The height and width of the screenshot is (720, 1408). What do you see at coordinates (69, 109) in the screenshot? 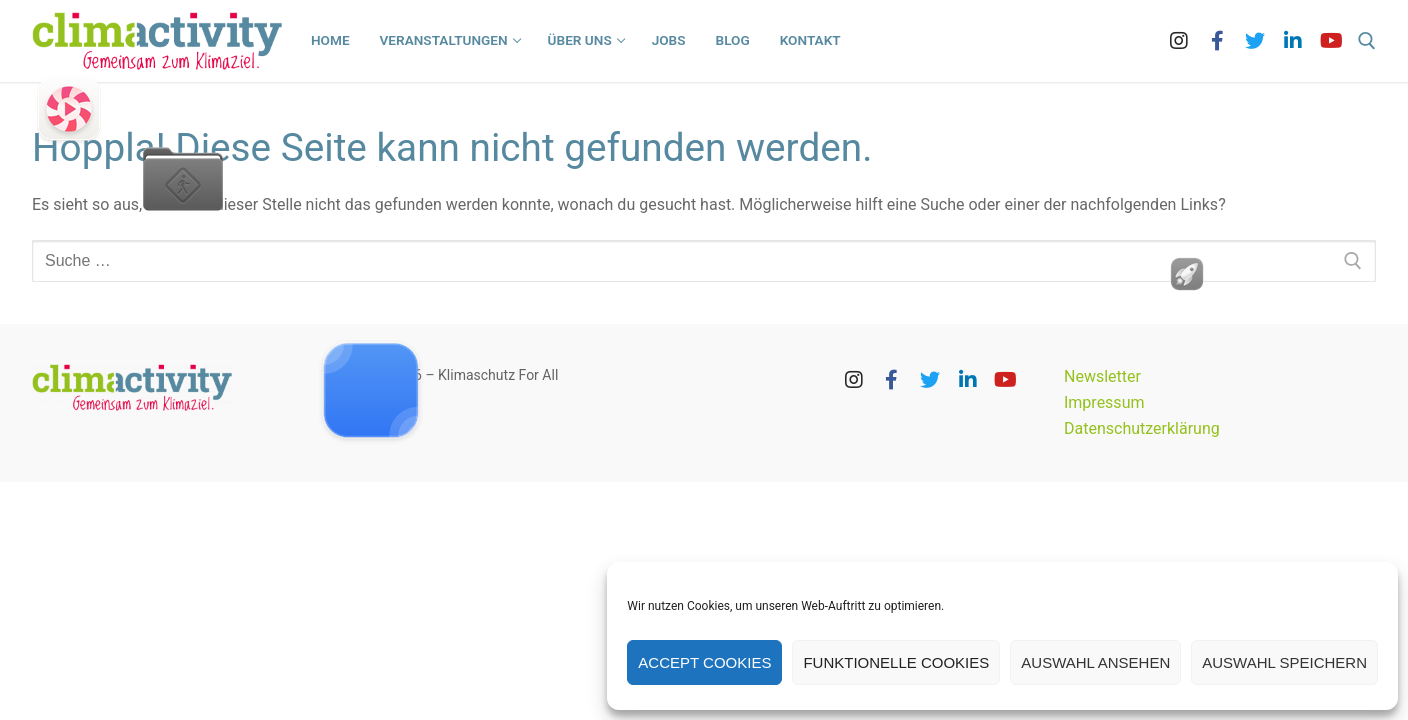
I see `open lollypop music player` at bounding box center [69, 109].